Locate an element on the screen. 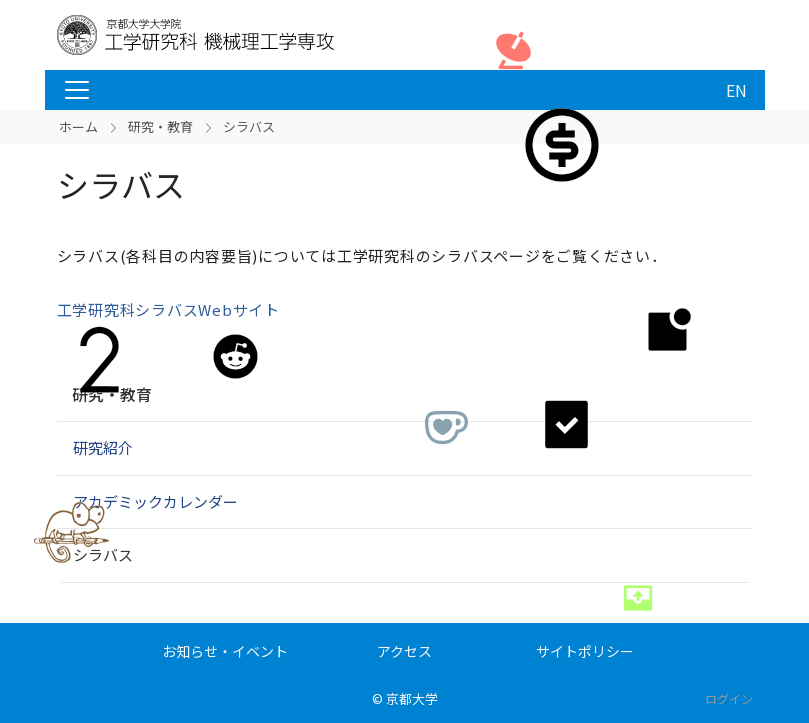  support the creator on Ko-fi is located at coordinates (446, 427).